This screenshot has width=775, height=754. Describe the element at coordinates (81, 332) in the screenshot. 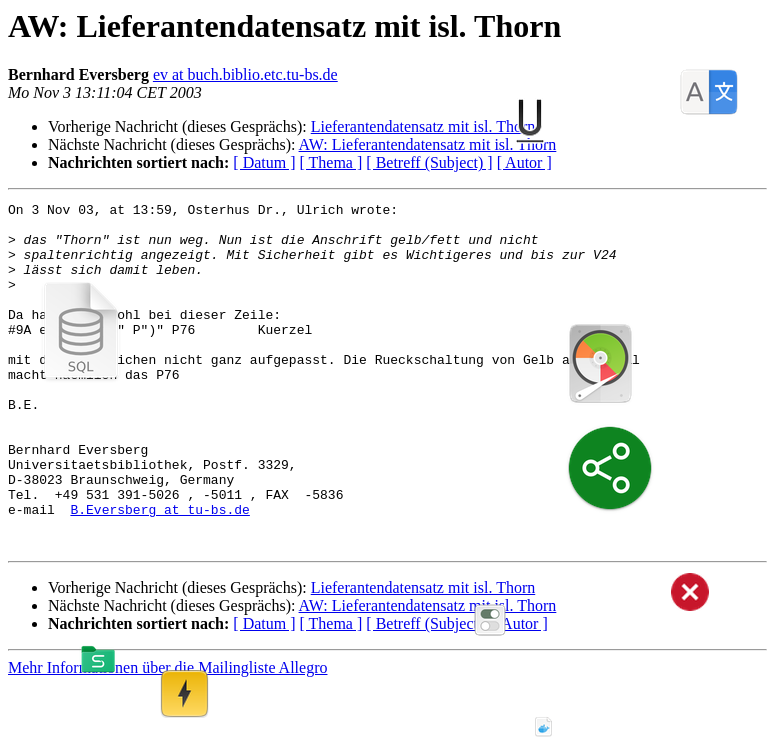

I see `an SQL database file` at that location.